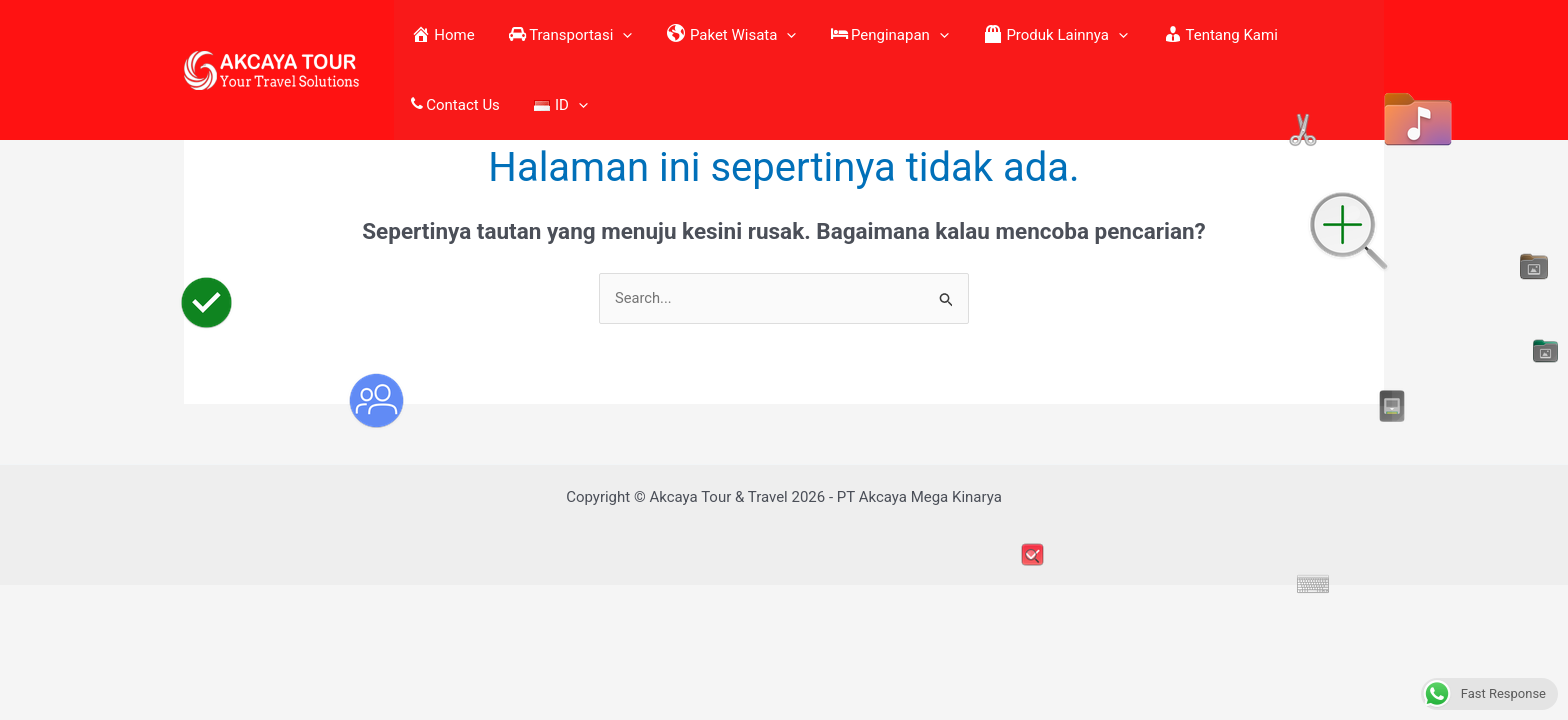 The width and height of the screenshot is (1568, 720). I want to click on confirm or accept an action, so click(206, 302).